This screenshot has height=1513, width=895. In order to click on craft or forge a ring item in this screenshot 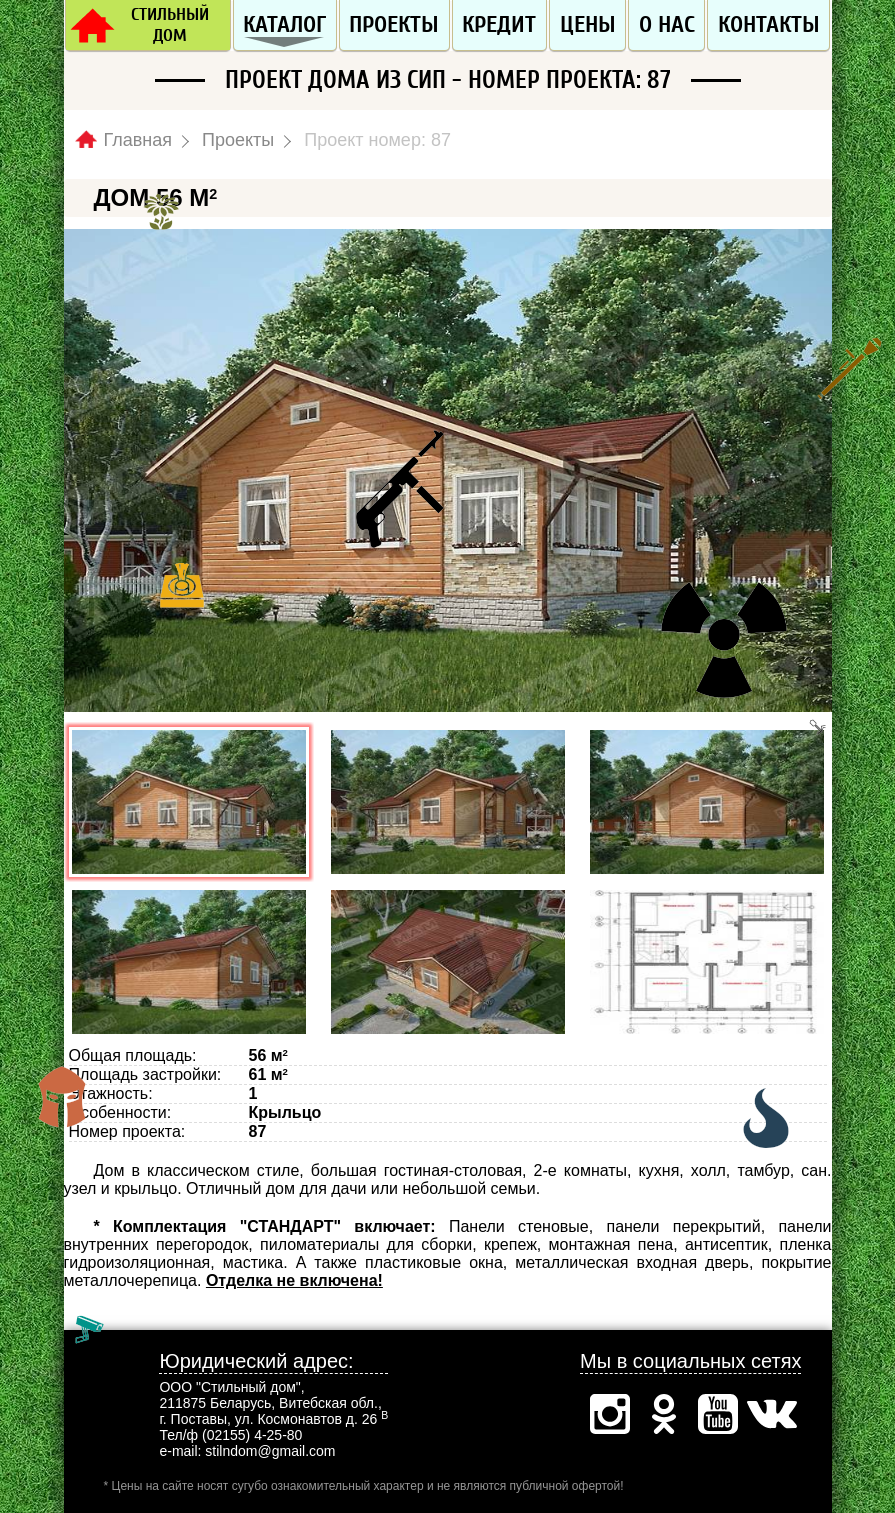, I will do `click(182, 584)`.